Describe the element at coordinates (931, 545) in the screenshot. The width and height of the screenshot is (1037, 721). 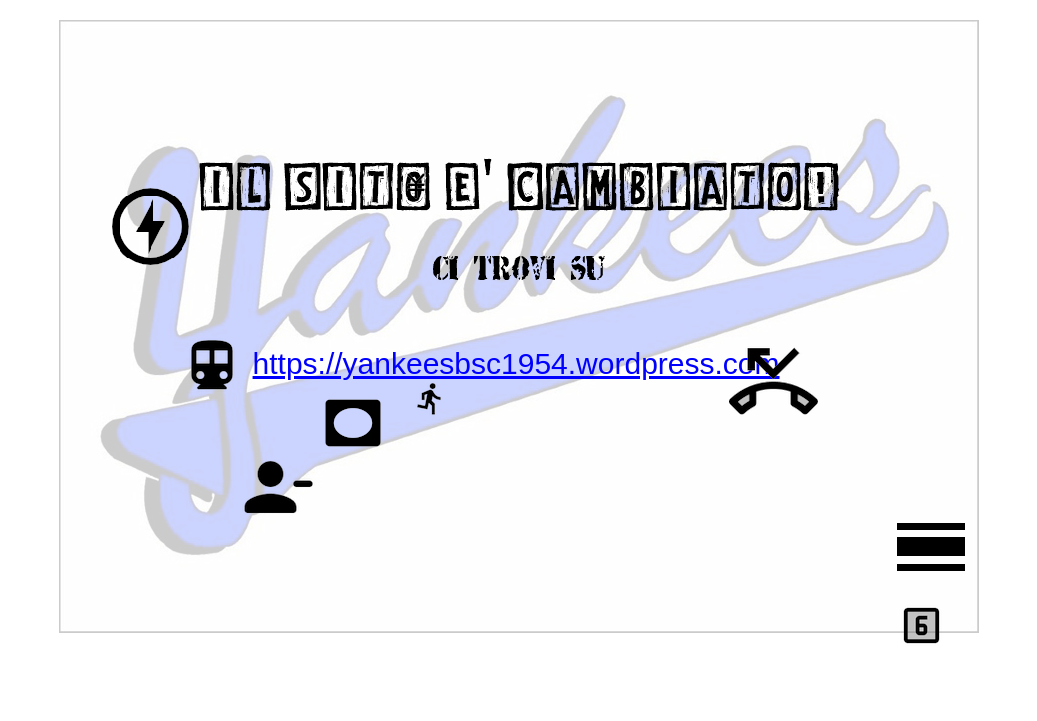
I see `switch to day view in calendar` at that location.